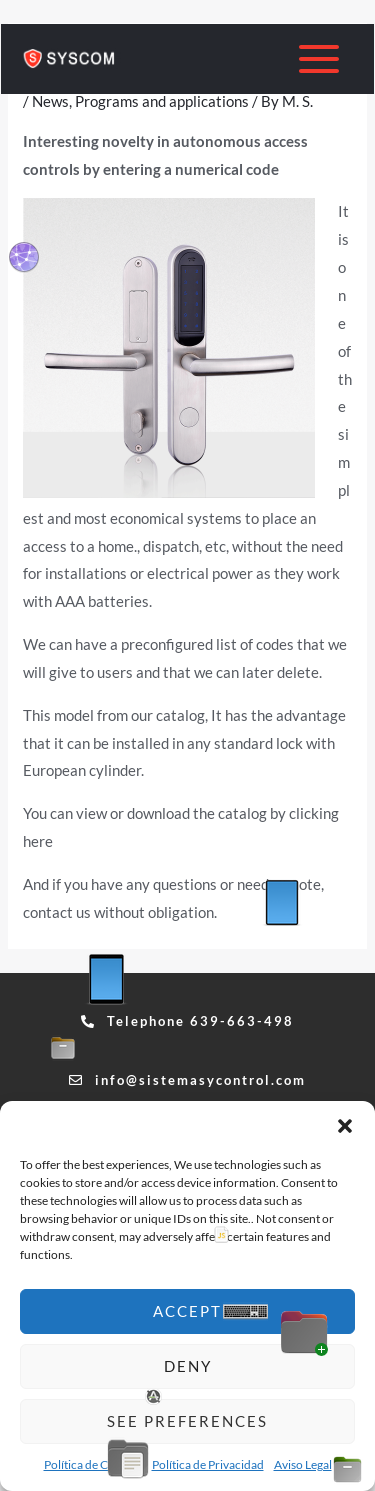 The width and height of the screenshot is (375, 1491). I want to click on access network settings and preferences, so click(24, 257).